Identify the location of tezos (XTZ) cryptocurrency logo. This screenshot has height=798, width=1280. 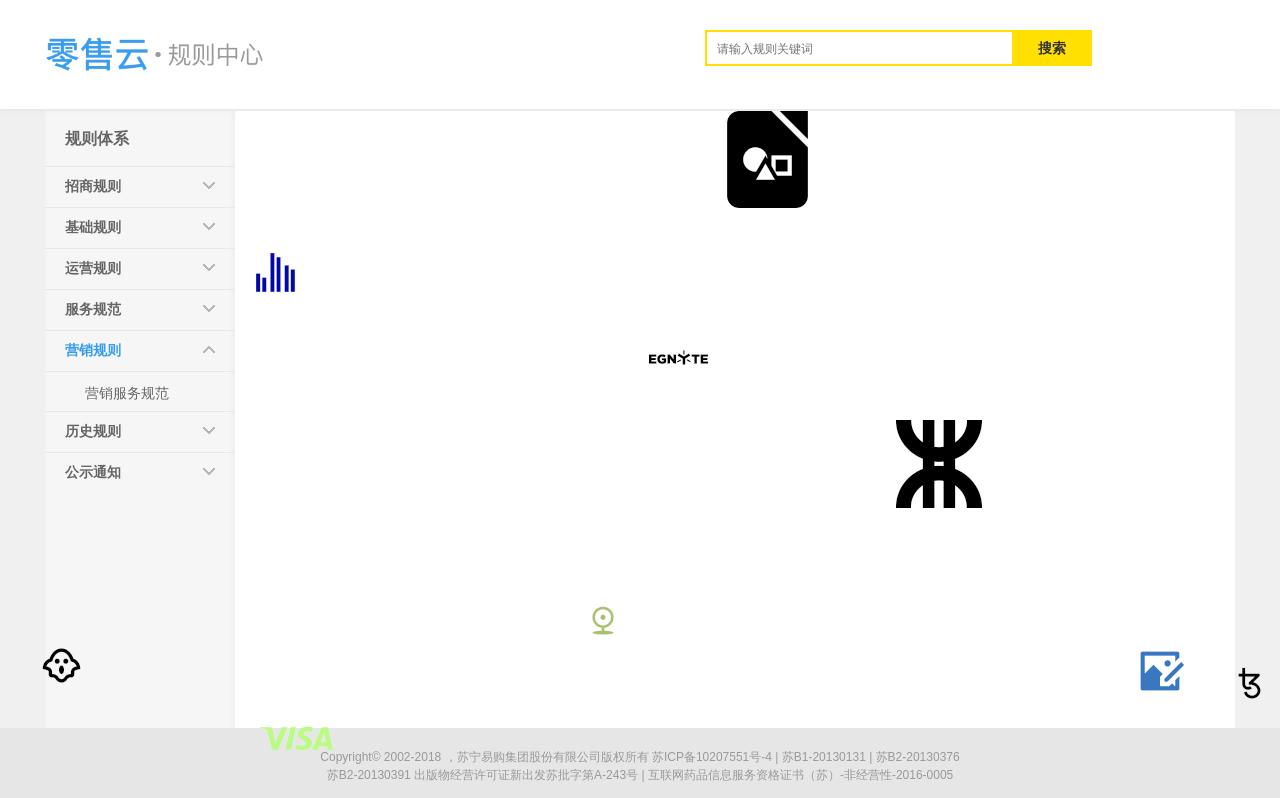
(1249, 682).